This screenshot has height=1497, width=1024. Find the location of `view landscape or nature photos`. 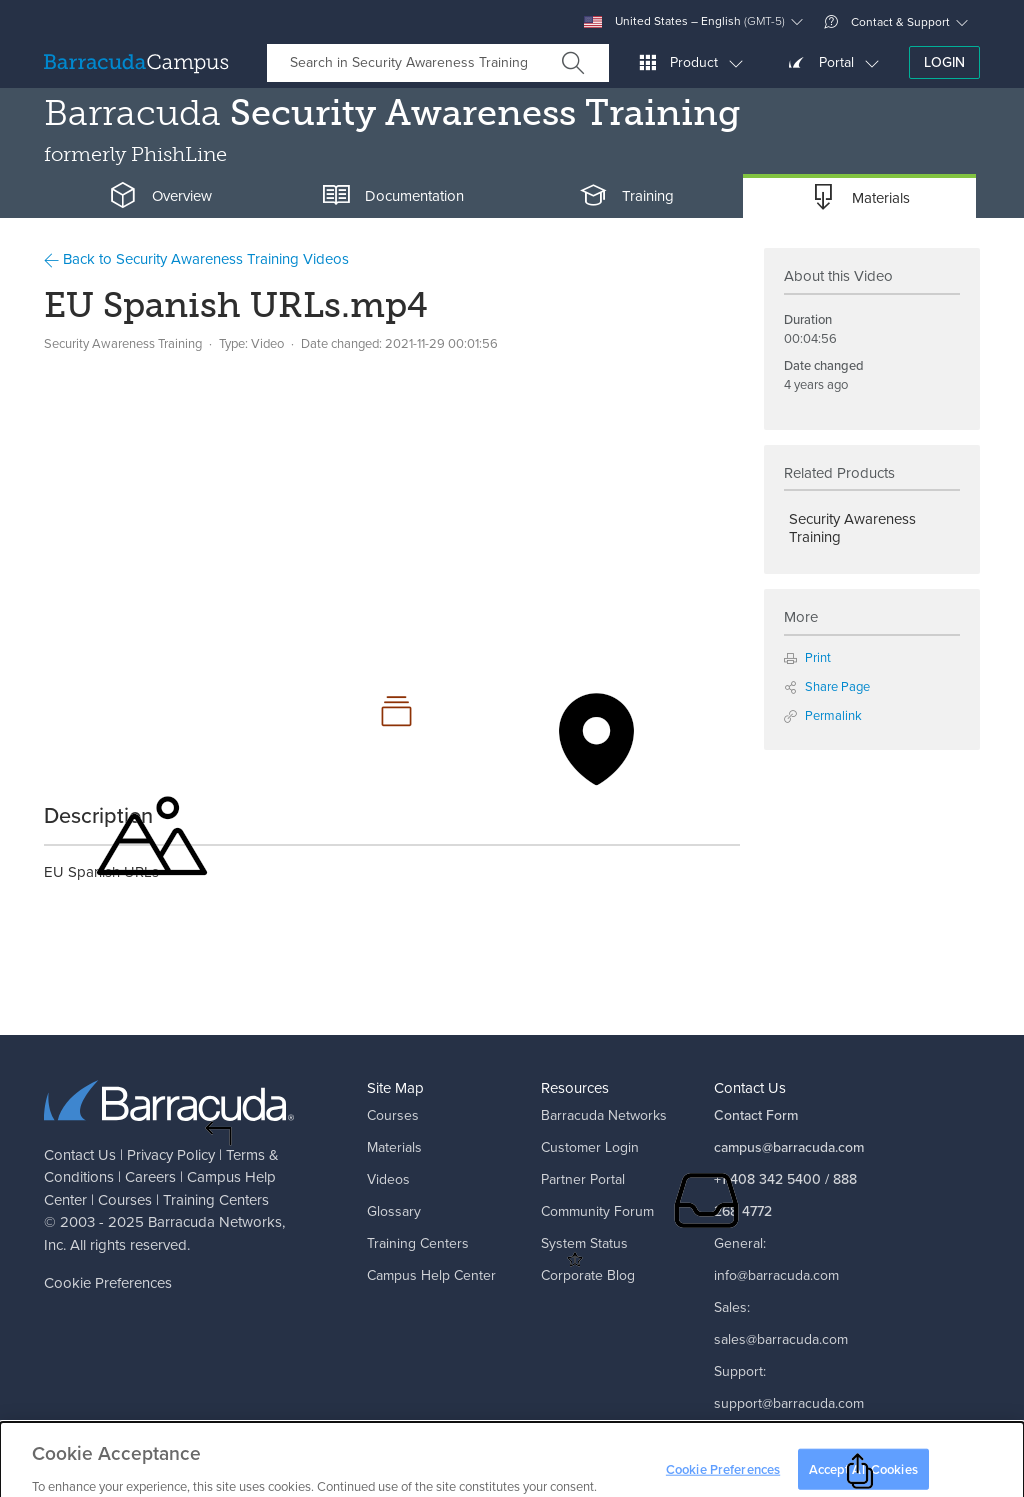

view landscape or nature photos is located at coordinates (152, 841).